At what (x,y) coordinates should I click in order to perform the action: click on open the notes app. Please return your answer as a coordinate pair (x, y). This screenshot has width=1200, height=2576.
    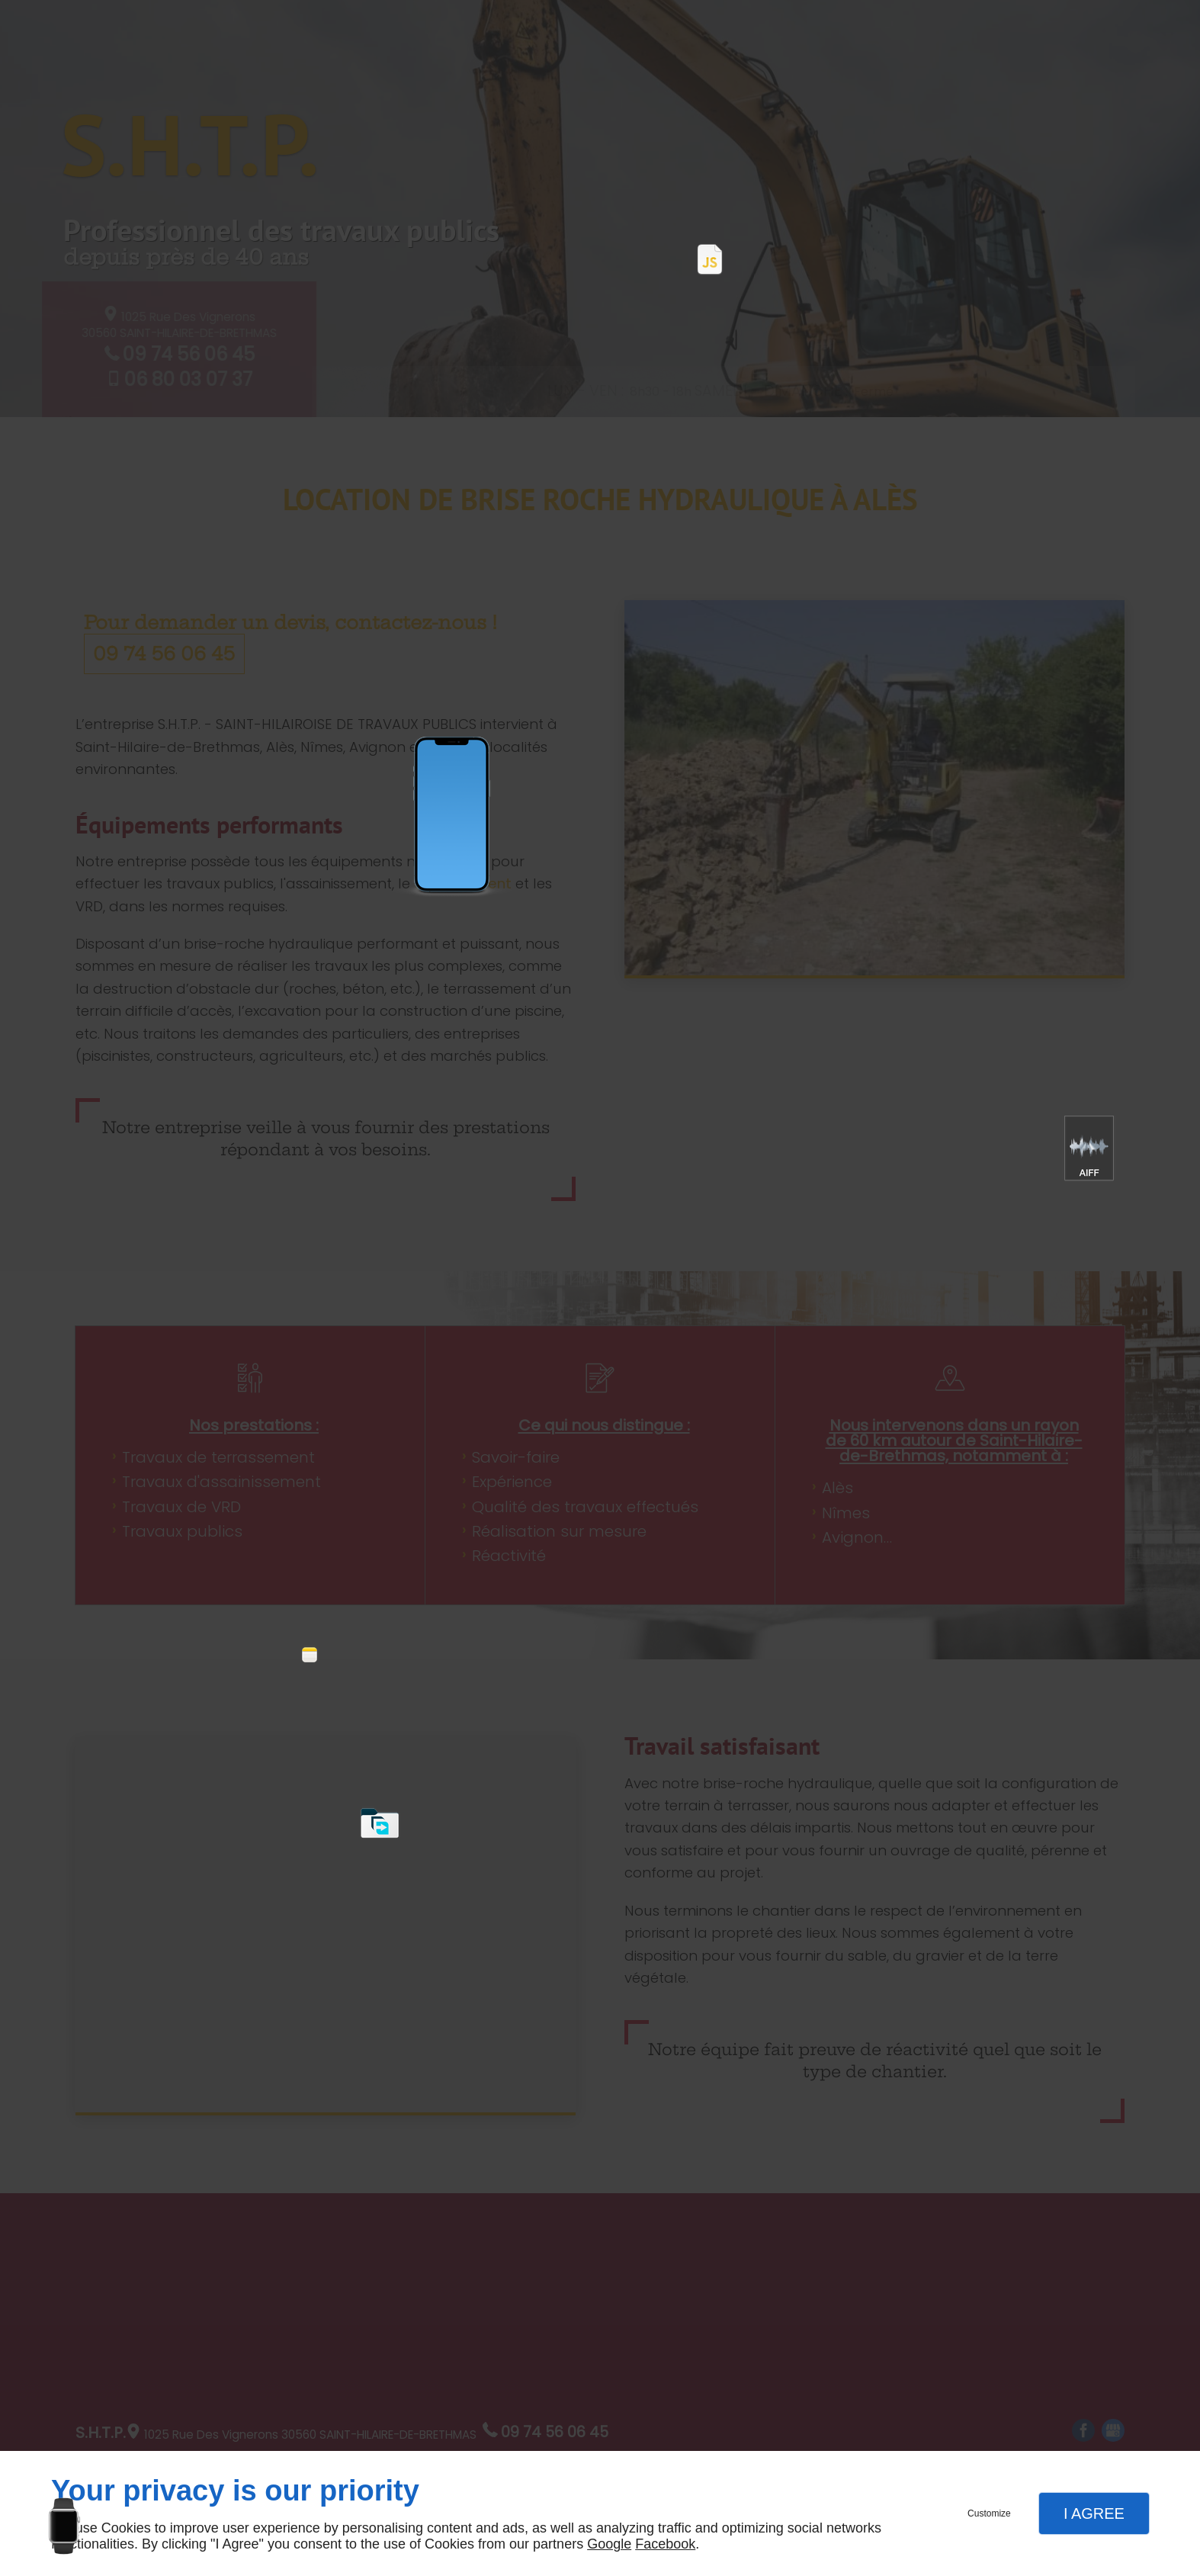
    Looking at the image, I should click on (310, 1655).